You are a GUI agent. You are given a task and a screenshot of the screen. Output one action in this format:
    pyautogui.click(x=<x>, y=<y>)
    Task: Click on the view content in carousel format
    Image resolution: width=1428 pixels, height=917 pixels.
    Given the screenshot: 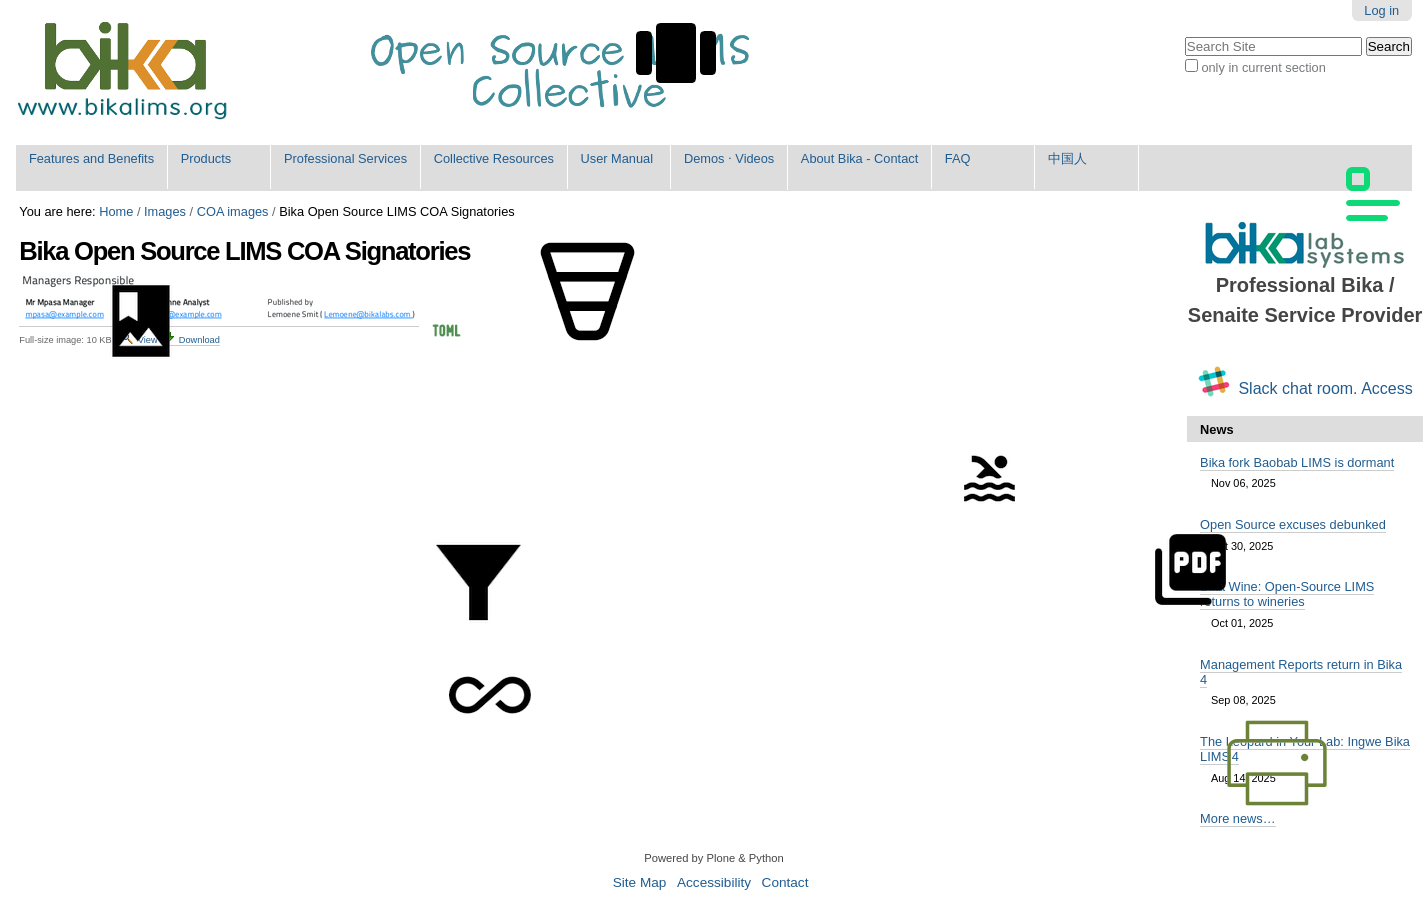 What is the action you would take?
    pyautogui.click(x=676, y=55)
    